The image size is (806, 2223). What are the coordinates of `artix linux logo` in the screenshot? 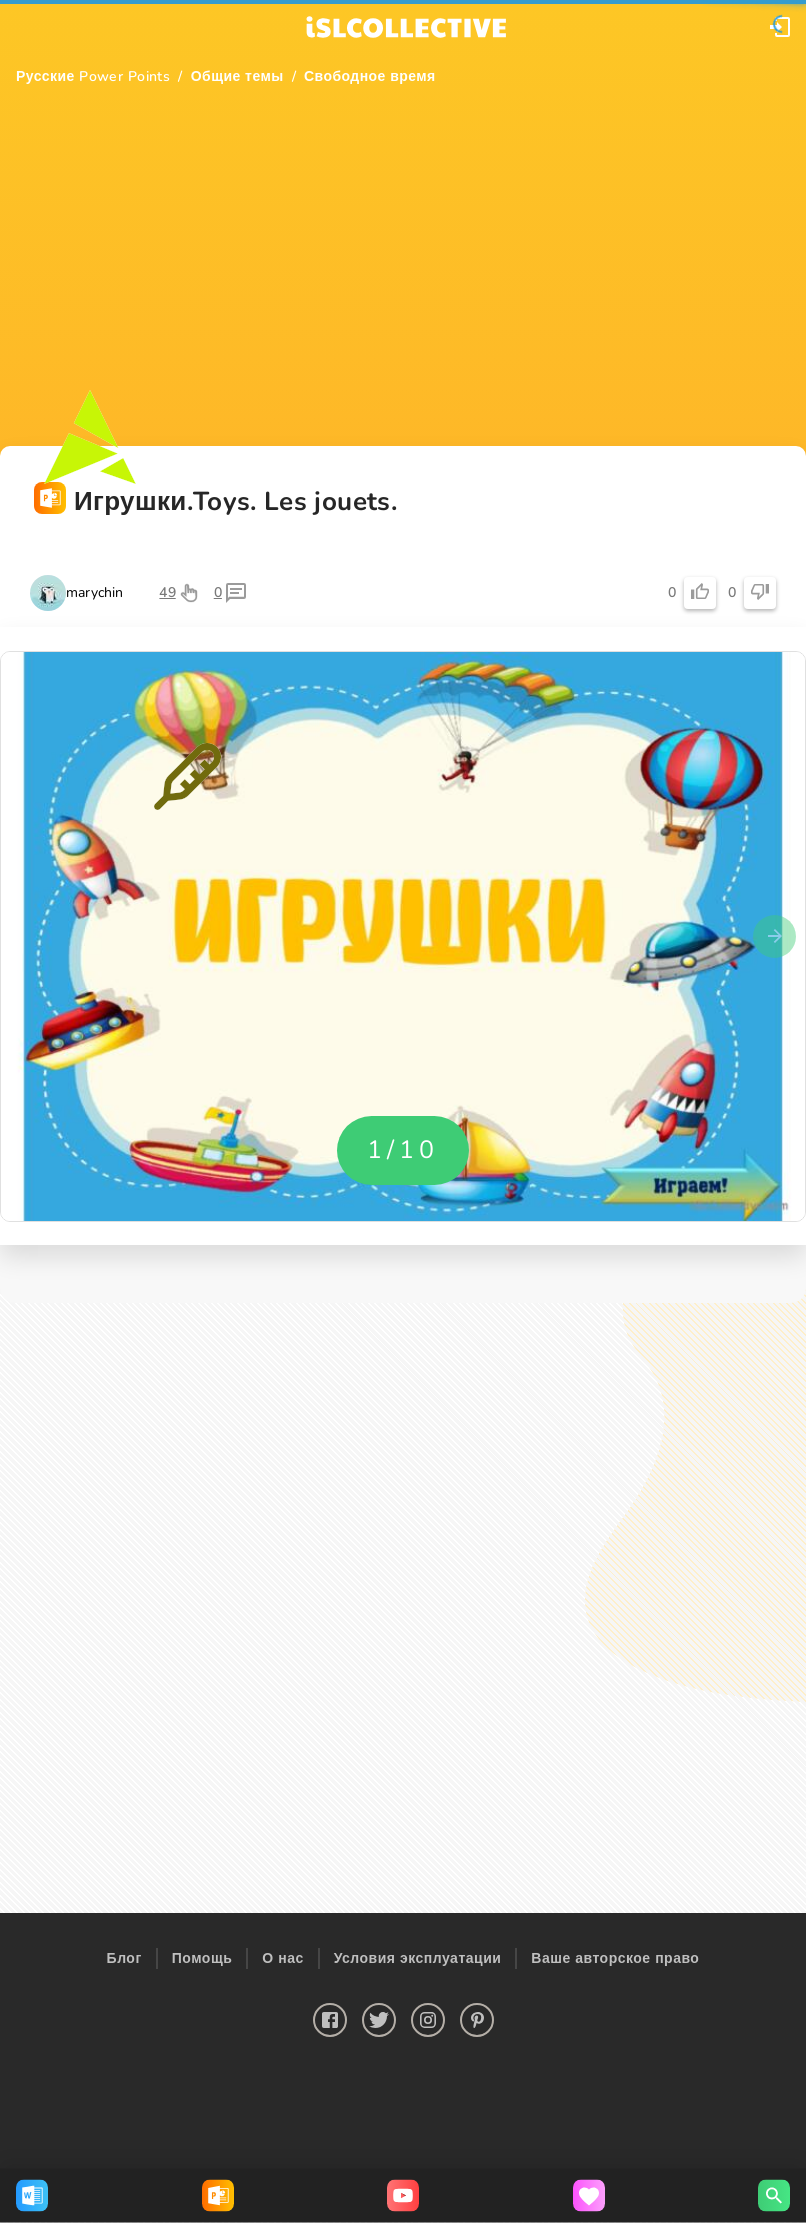 It's located at (90, 437).